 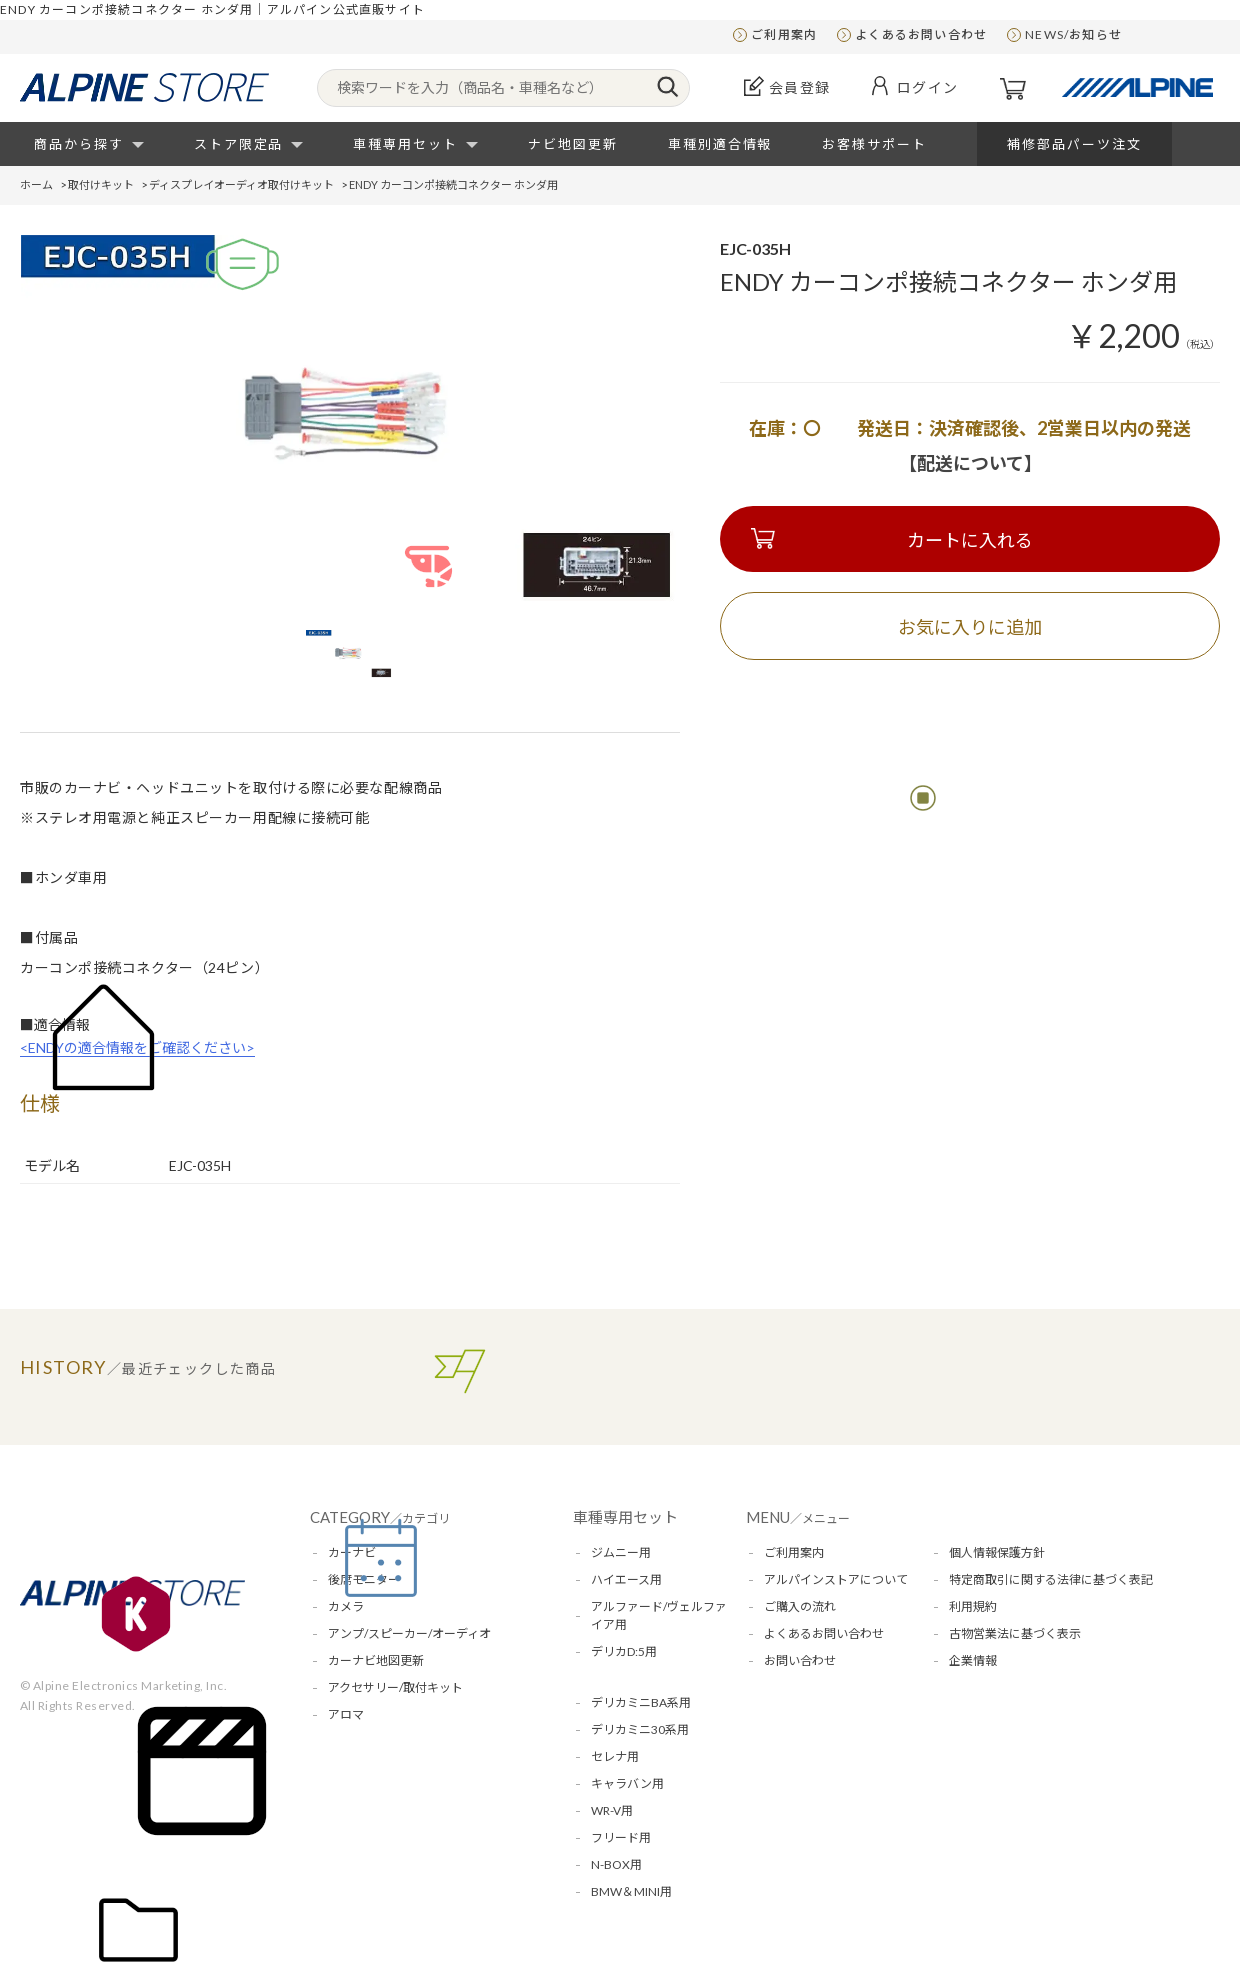 What do you see at coordinates (242, 265) in the screenshot?
I see `indicates mask required or health safety guidelines` at bounding box center [242, 265].